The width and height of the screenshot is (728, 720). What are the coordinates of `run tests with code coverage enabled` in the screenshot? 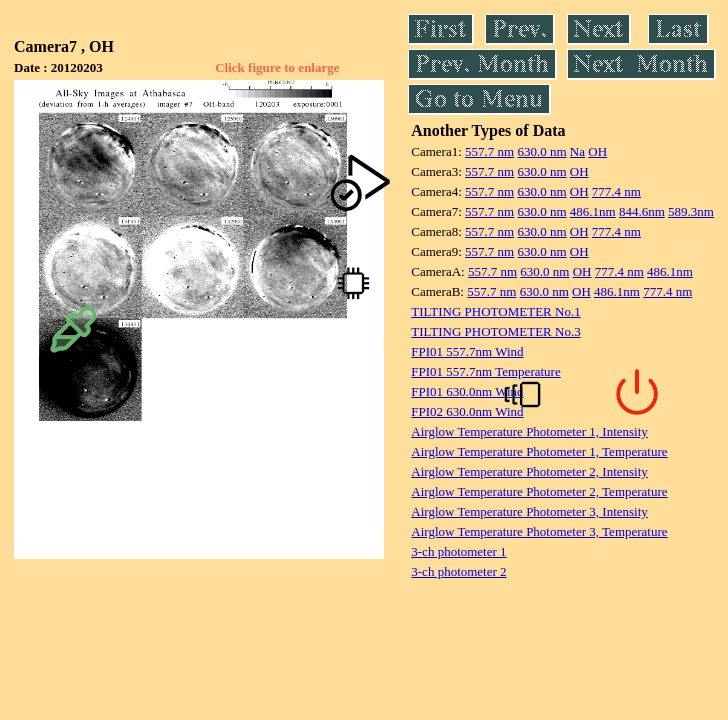 It's located at (361, 180).